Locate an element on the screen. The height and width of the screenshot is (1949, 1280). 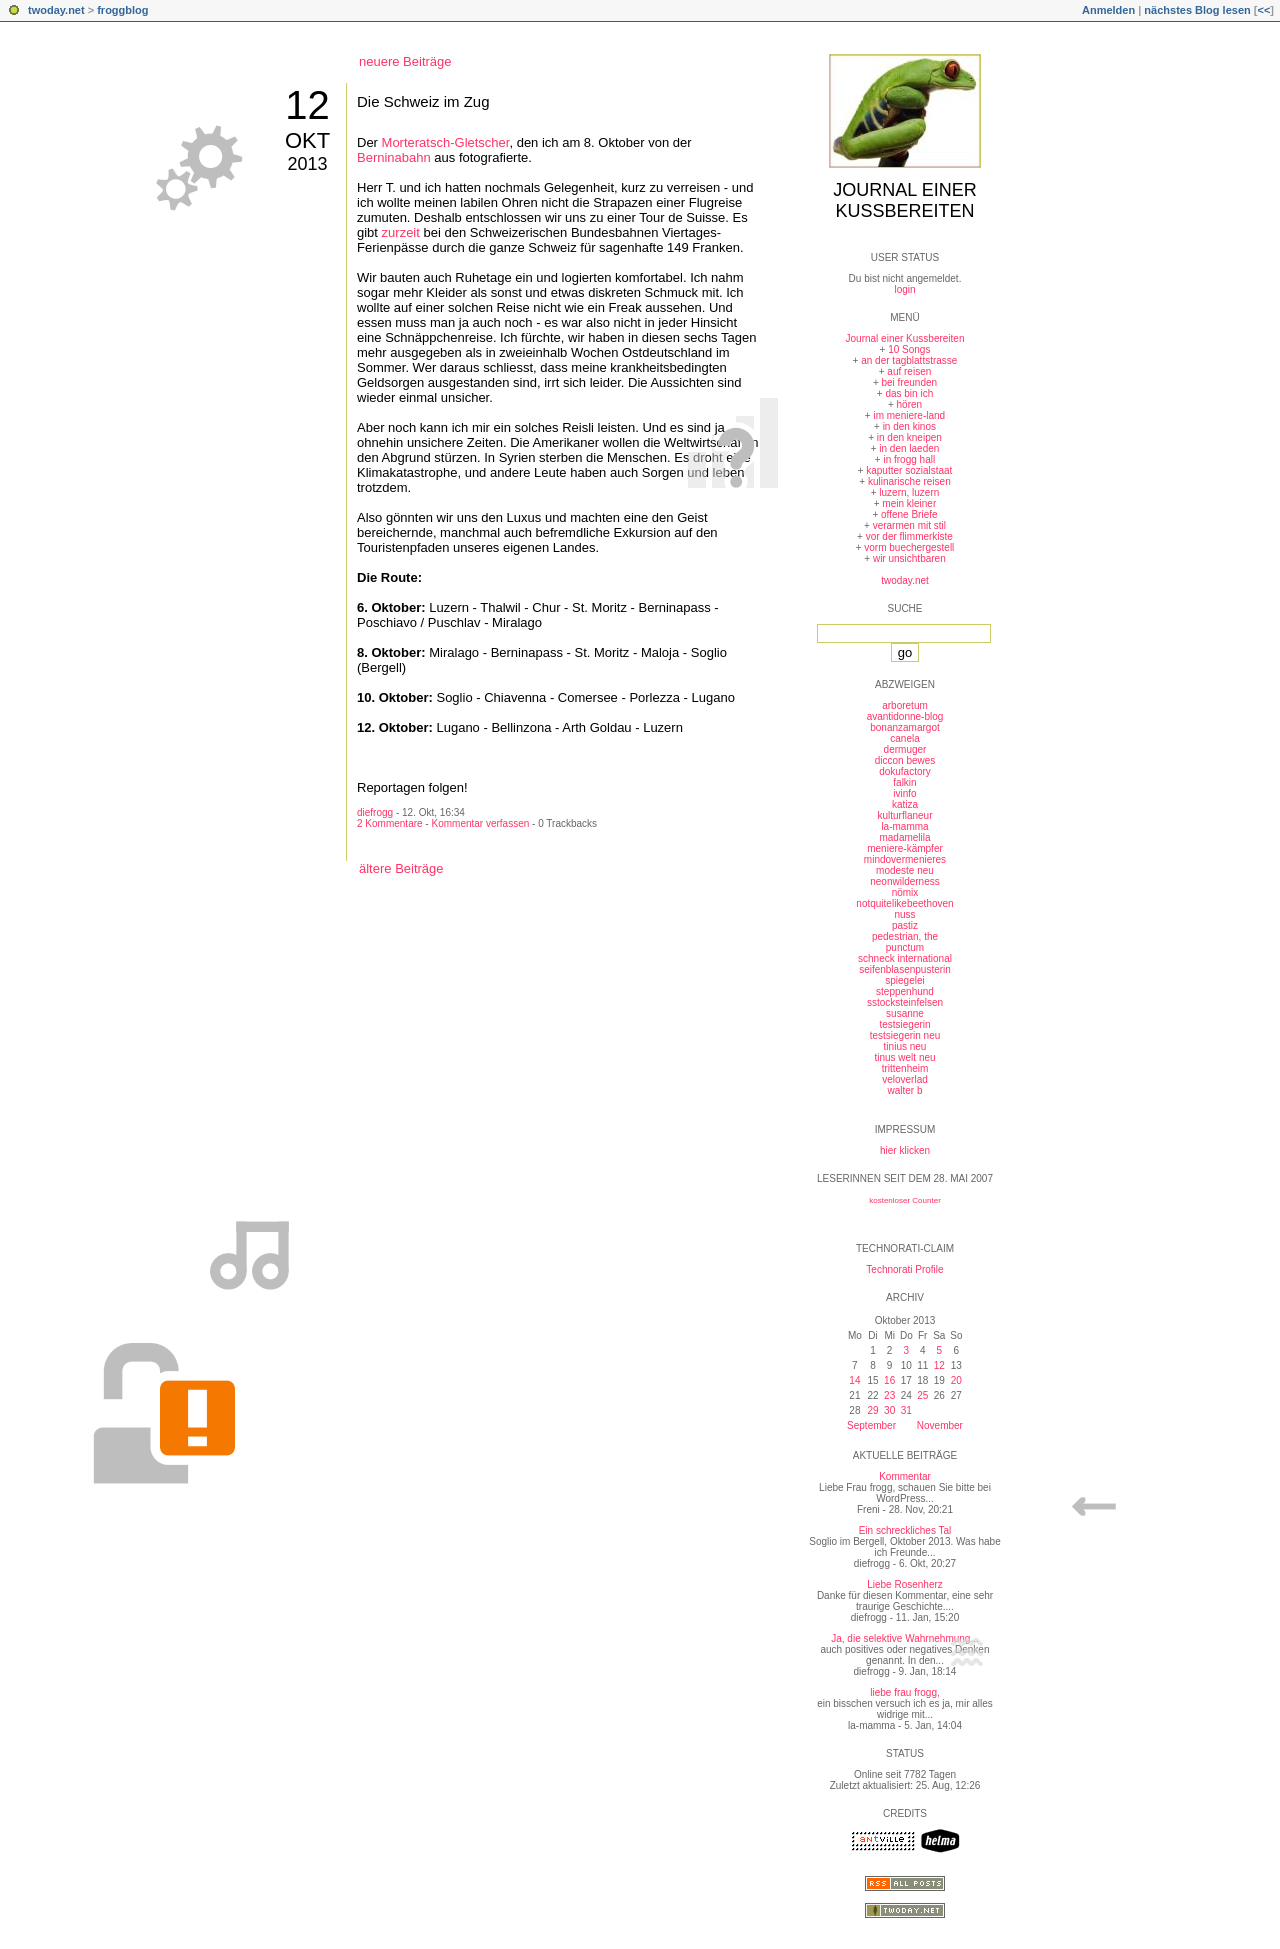
no cellular network route available is located at coordinates (736, 446).